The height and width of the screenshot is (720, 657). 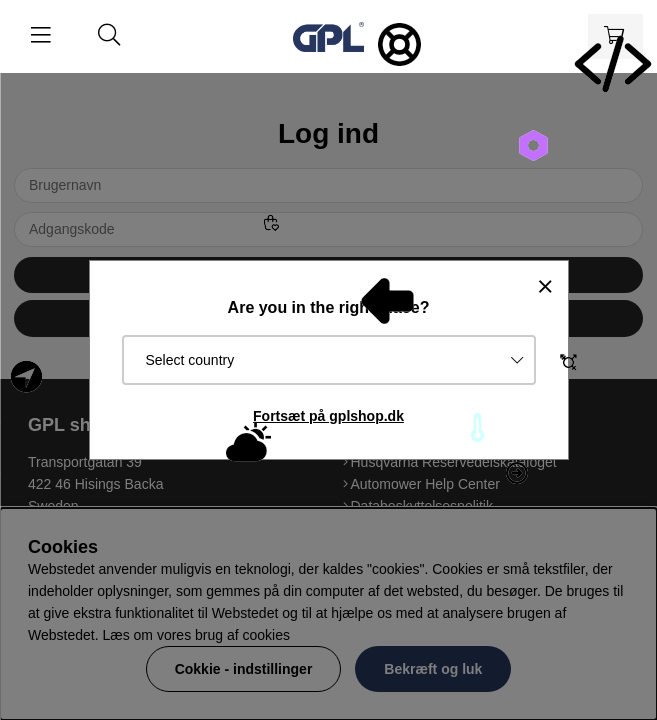 I want to click on access settings or configuration options, so click(x=533, y=145).